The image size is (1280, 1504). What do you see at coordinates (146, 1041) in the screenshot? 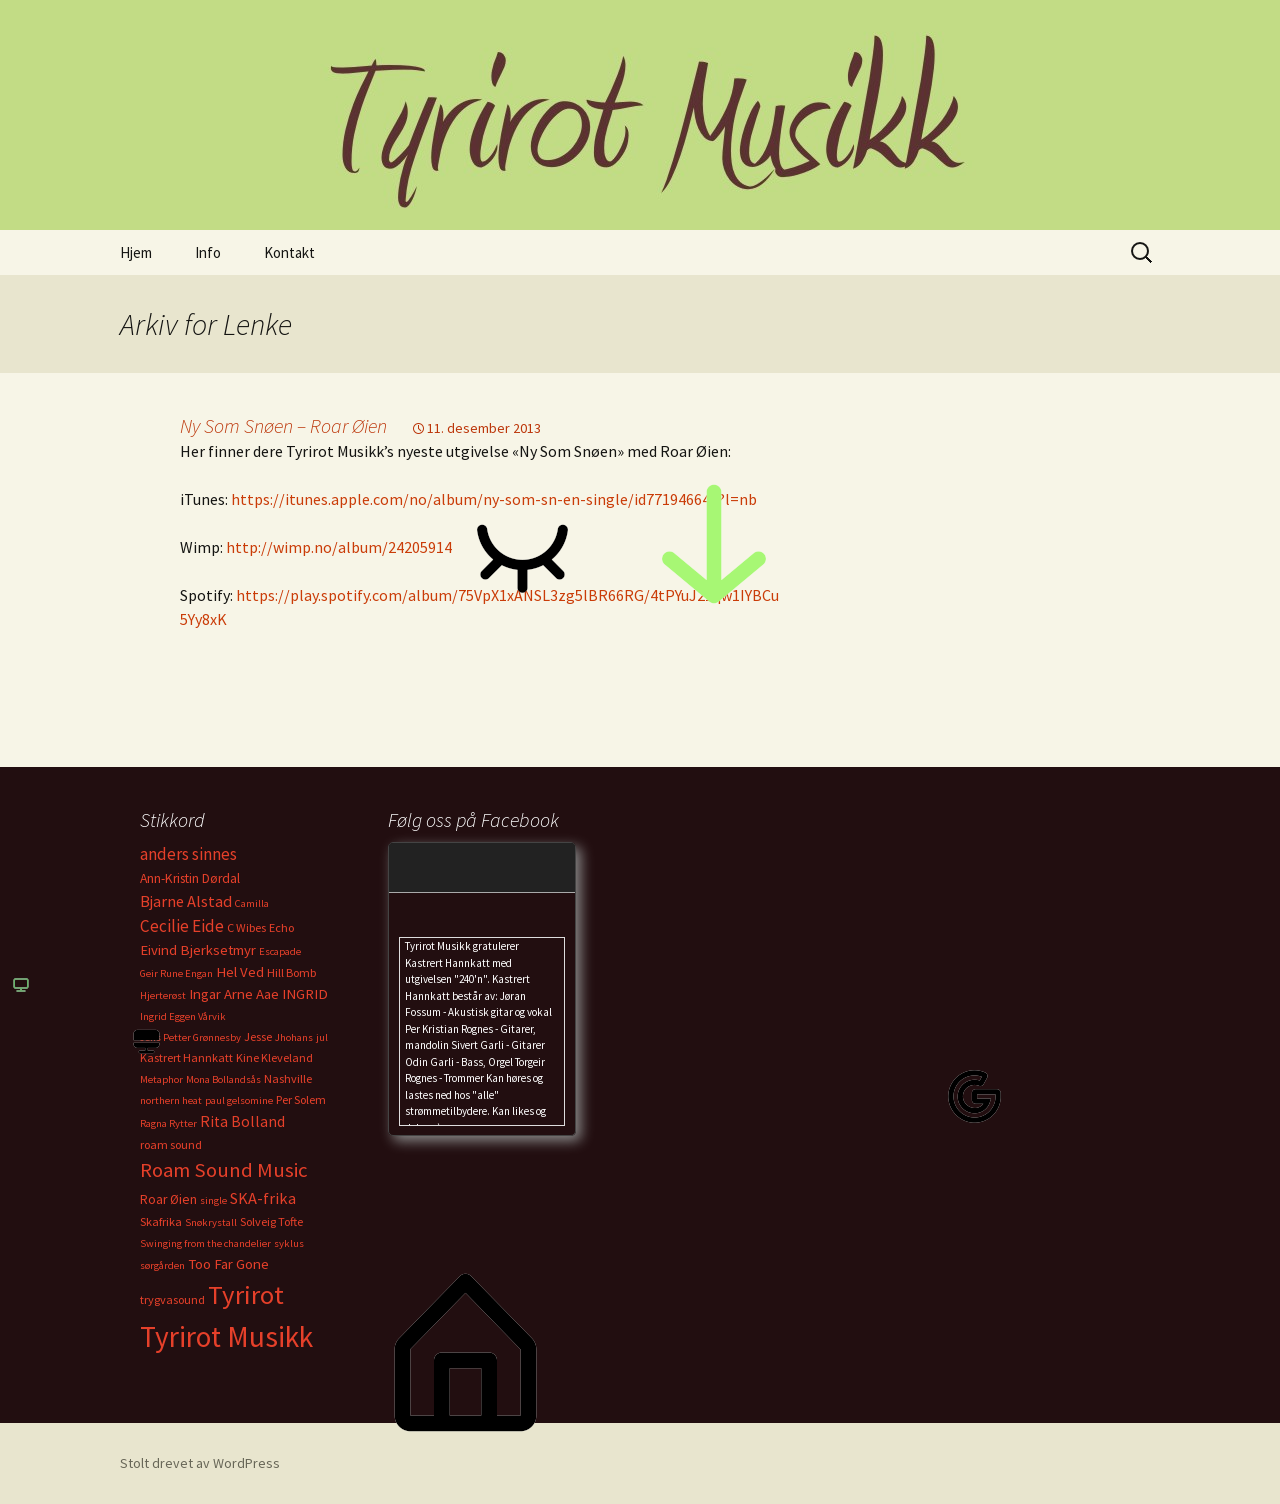
I see `view on desktop display` at bounding box center [146, 1041].